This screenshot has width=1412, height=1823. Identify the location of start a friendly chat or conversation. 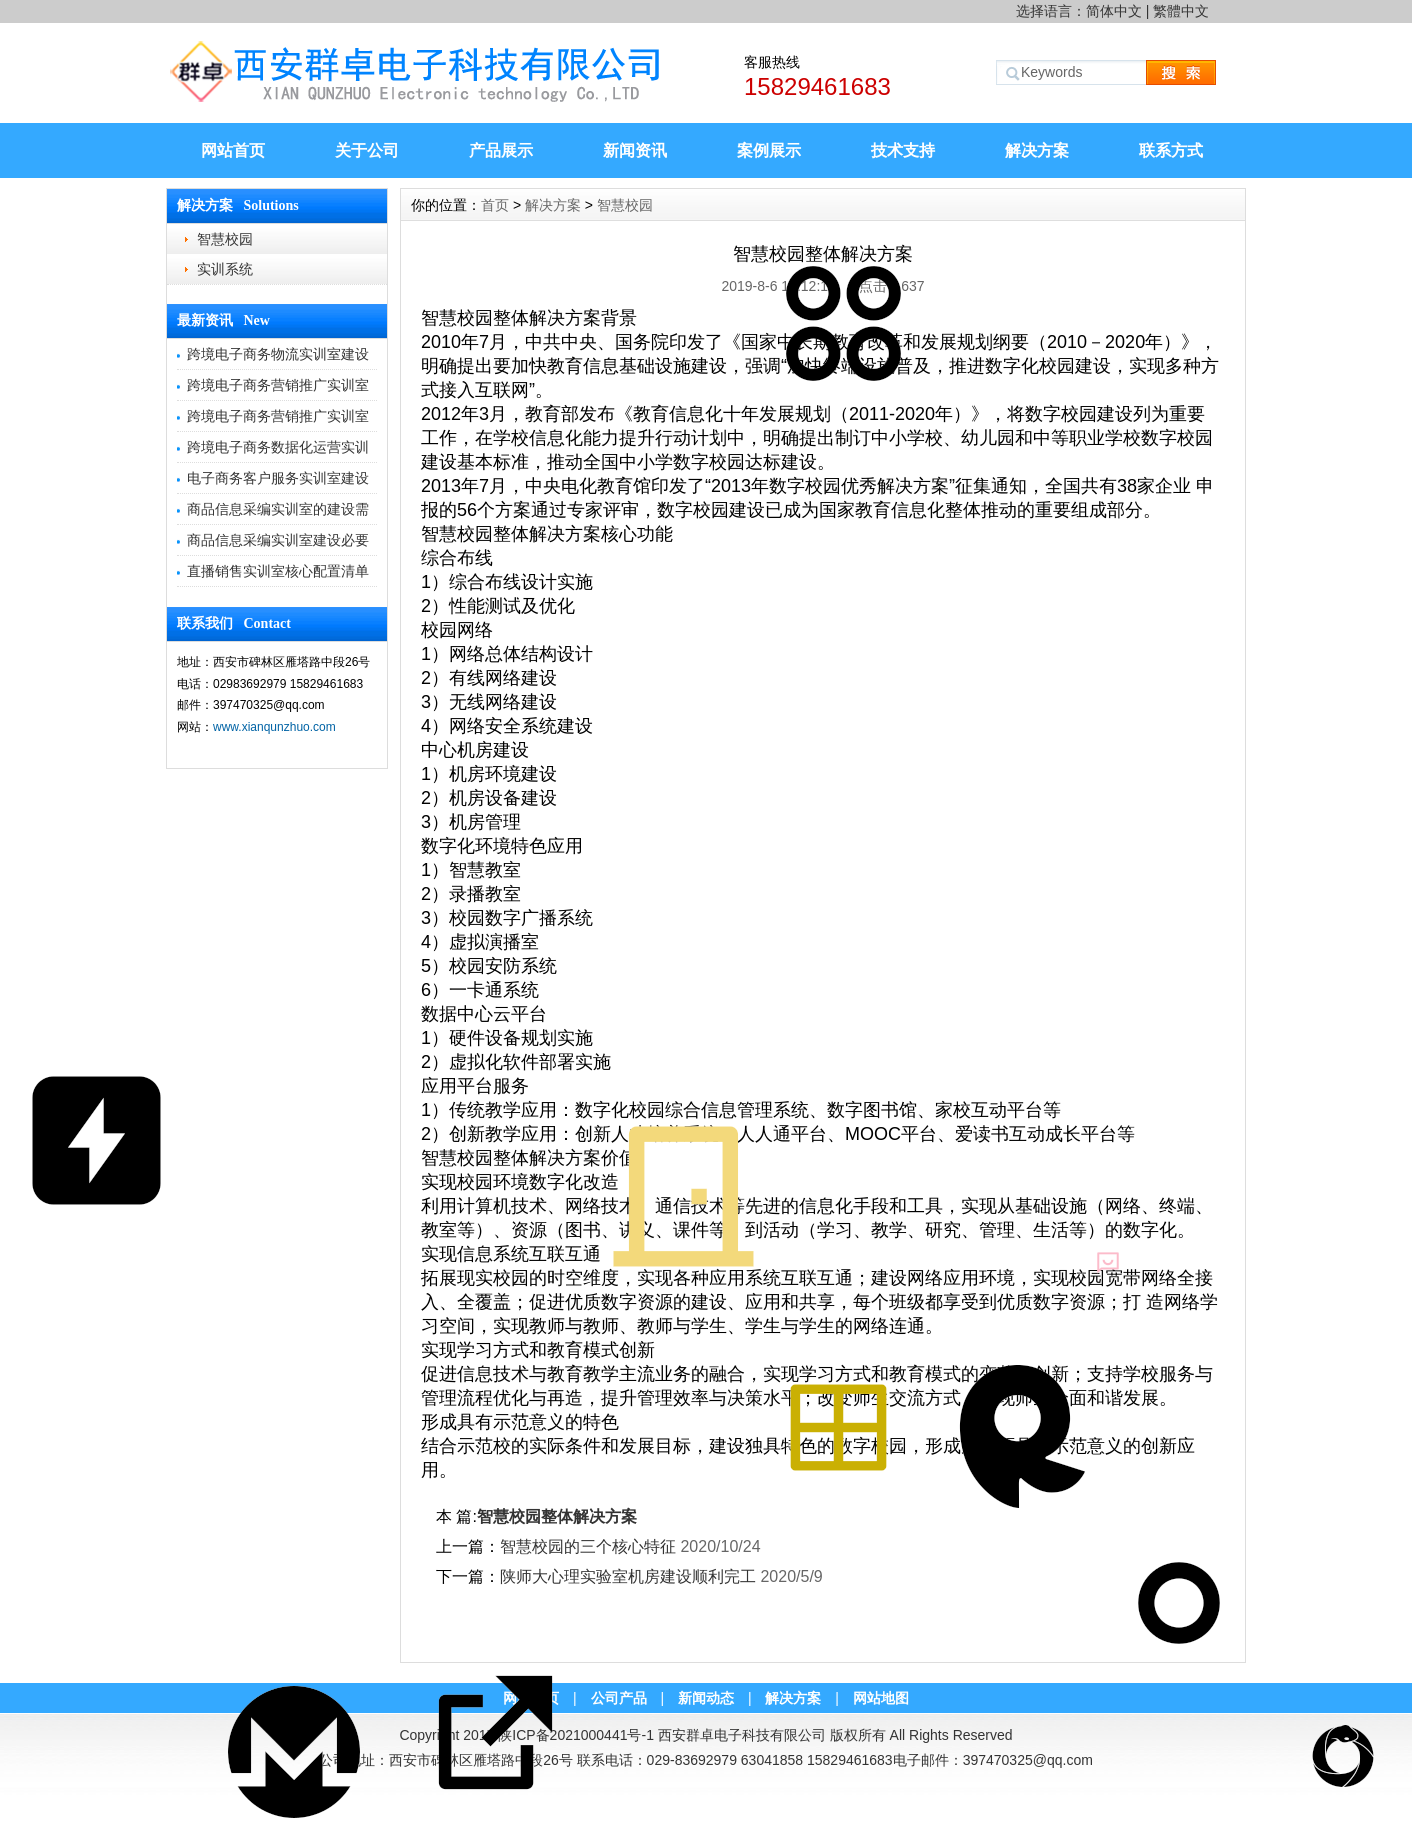
(1108, 1262).